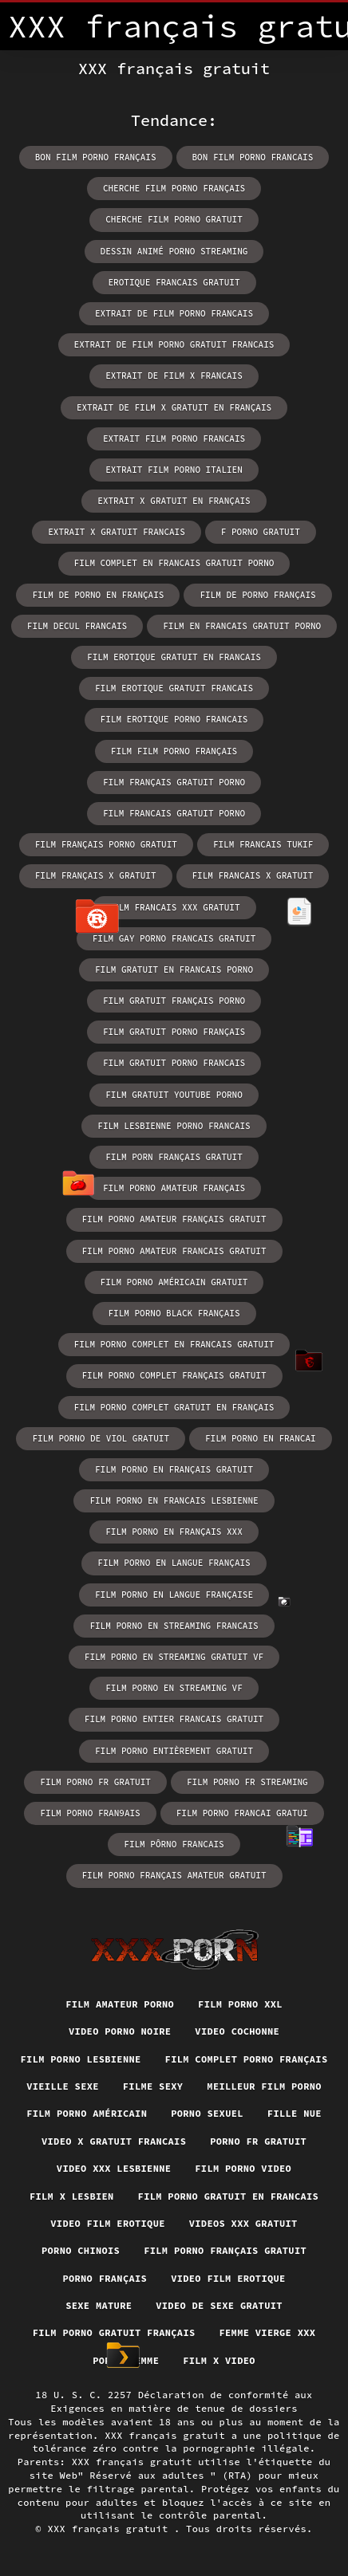 The image size is (348, 2576). I want to click on folder containing PlanetScale database files, so click(284, 1602).